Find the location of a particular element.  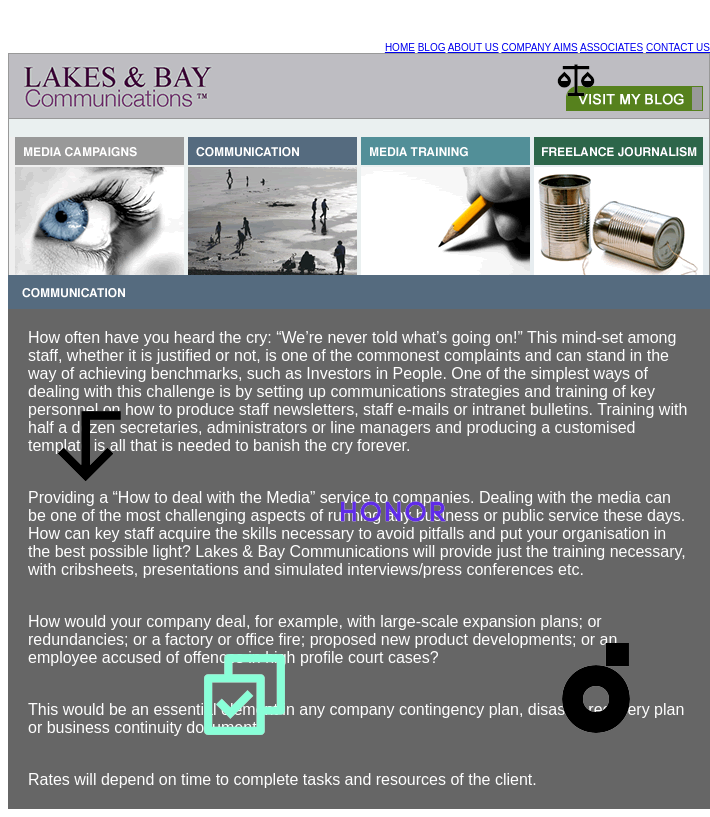

select multiple items is located at coordinates (244, 694).